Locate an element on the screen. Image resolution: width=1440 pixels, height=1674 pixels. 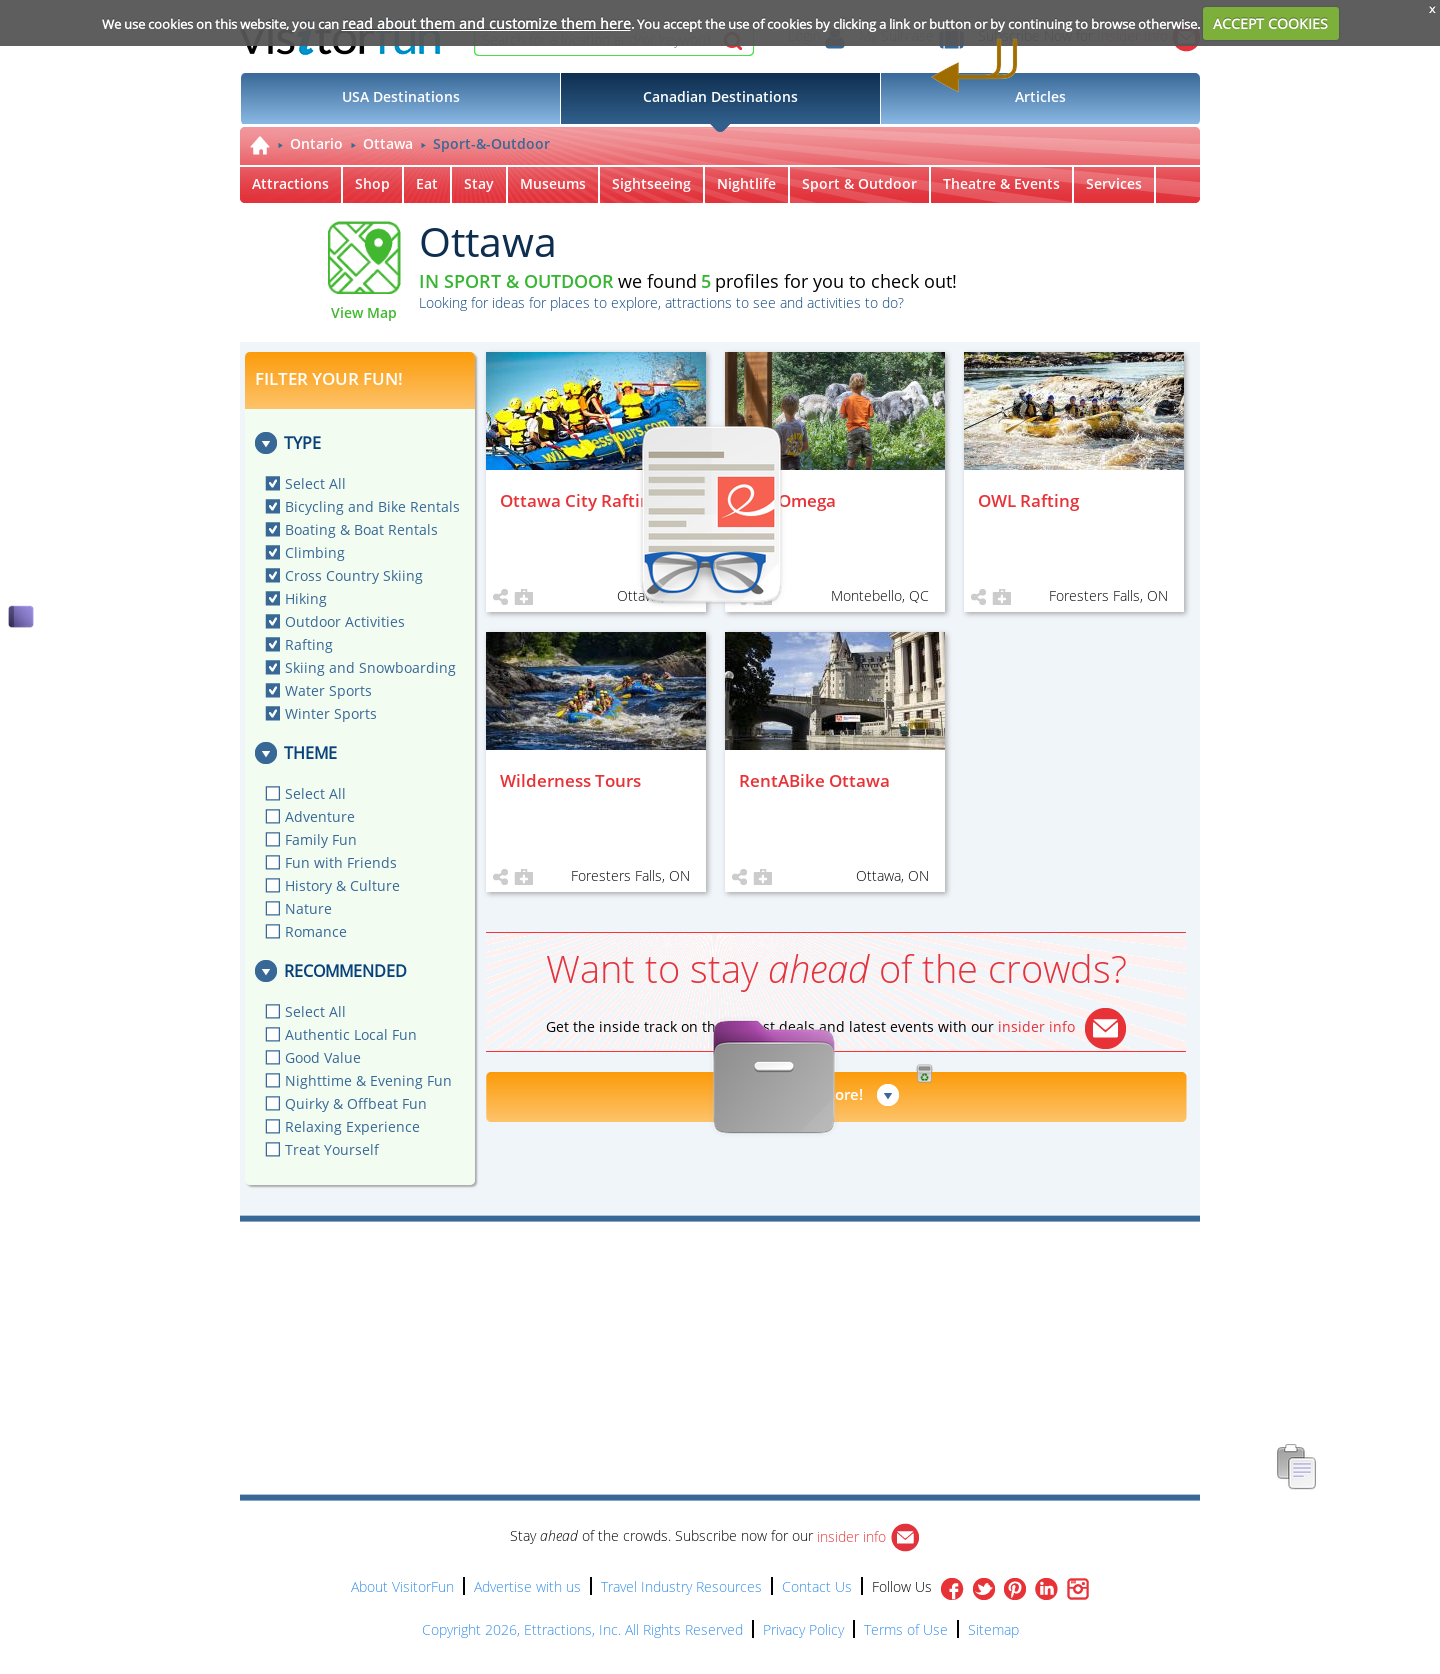
paste content from clipboard is located at coordinates (1296, 1466).